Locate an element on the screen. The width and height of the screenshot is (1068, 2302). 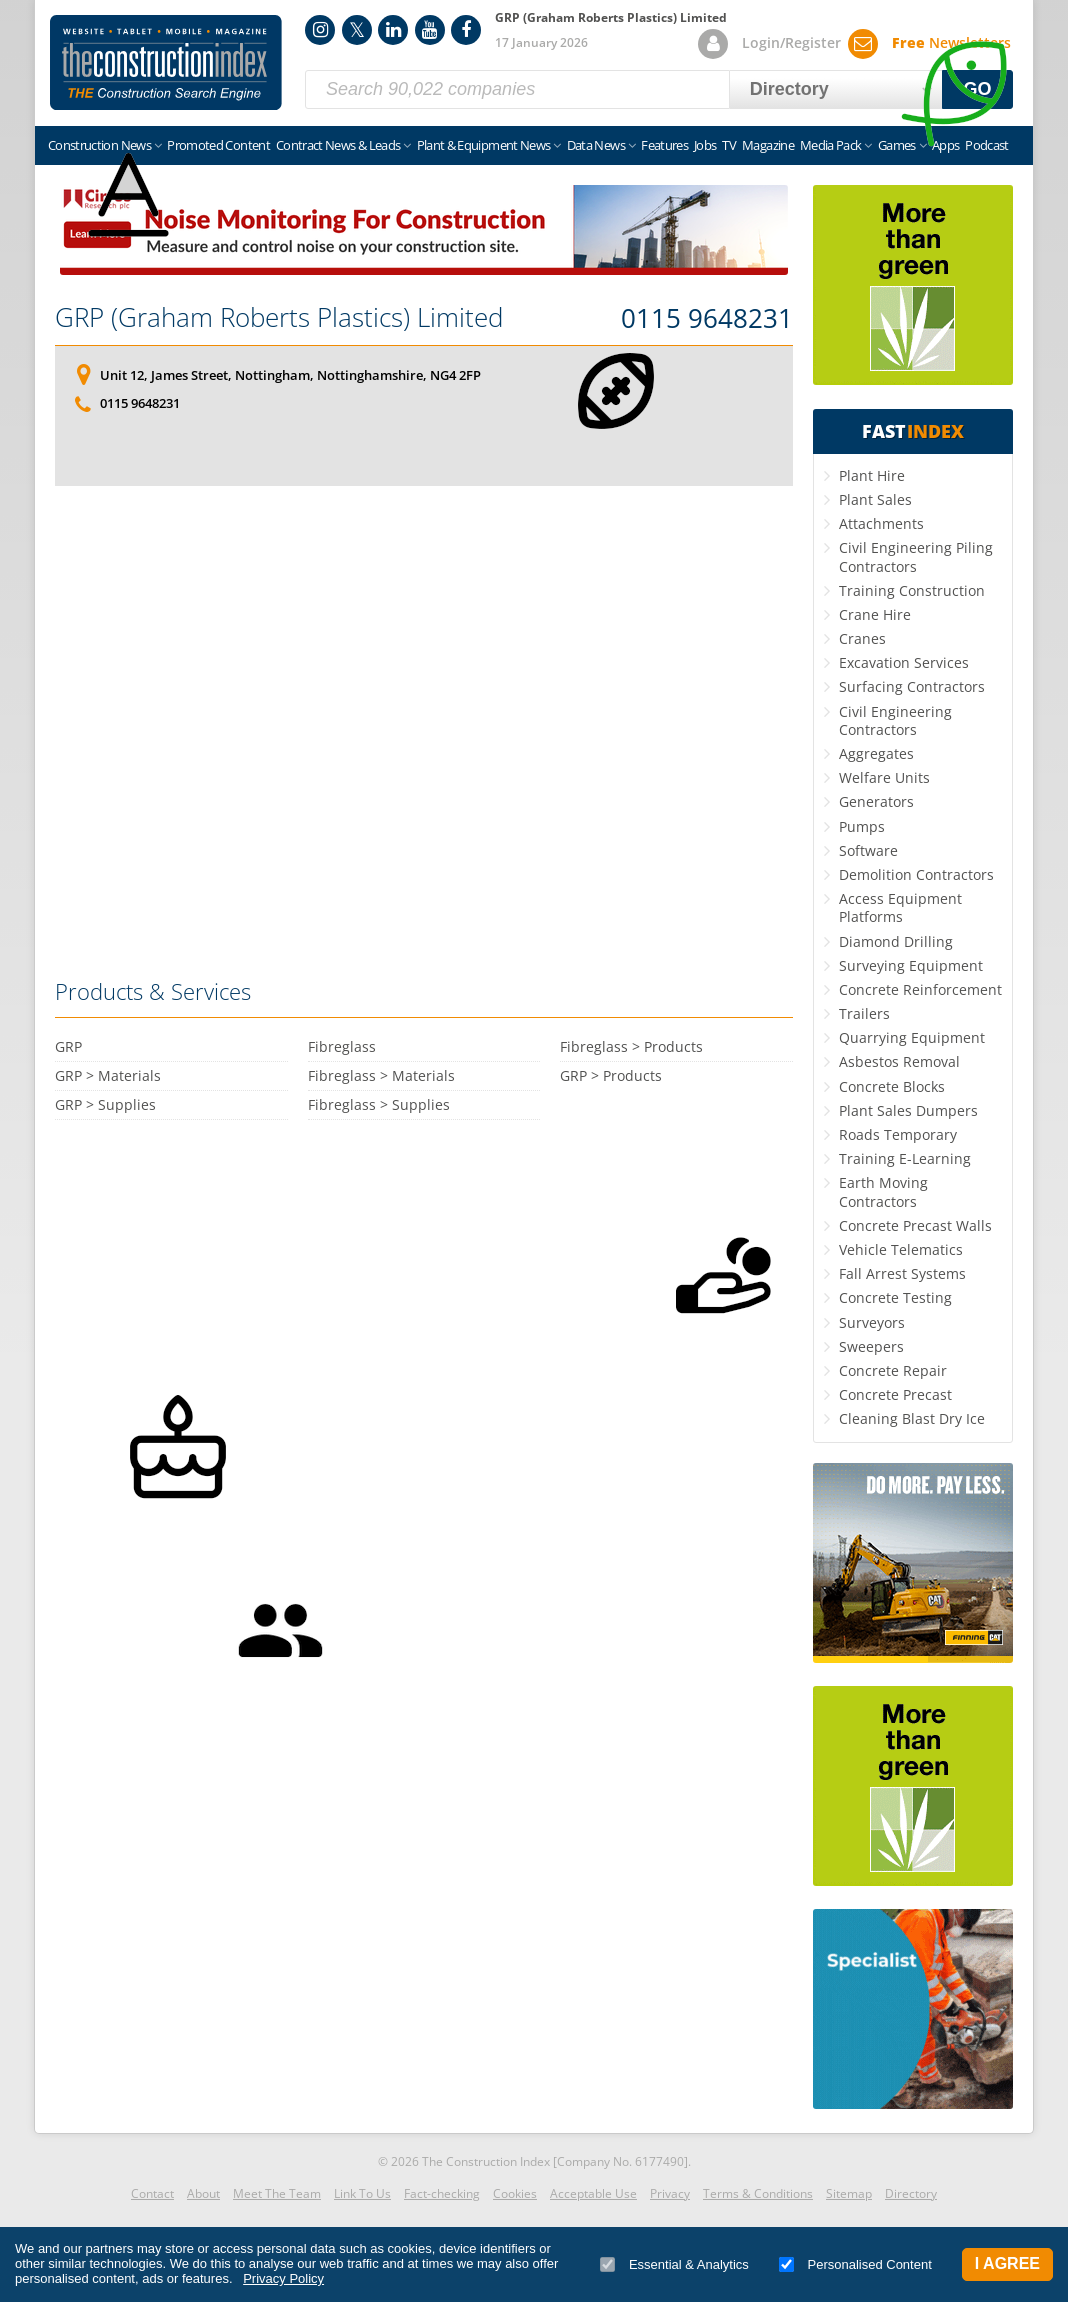
make a payment or donation is located at coordinates (726, 1278).